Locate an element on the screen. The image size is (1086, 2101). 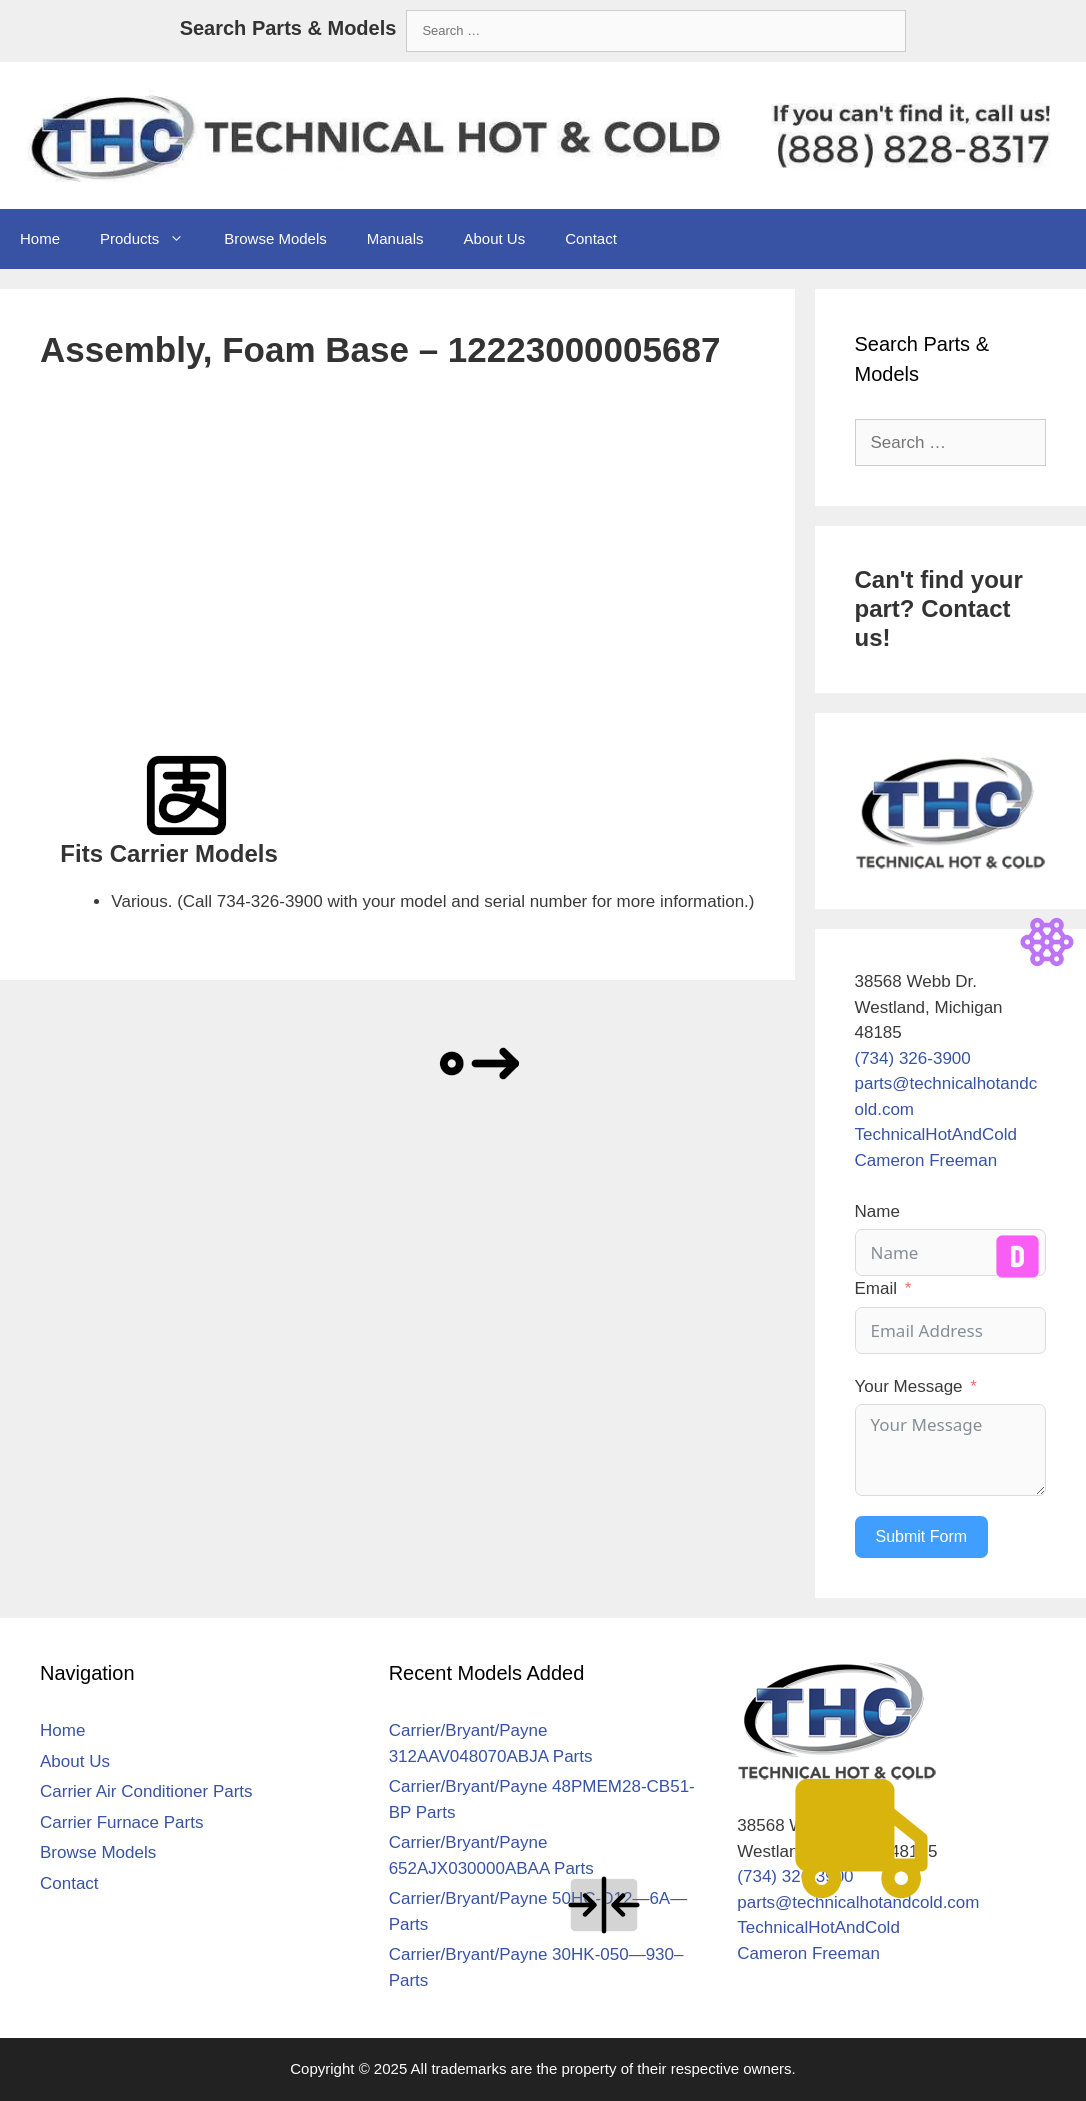
move item to the right is located at coordinates (479, 1063).